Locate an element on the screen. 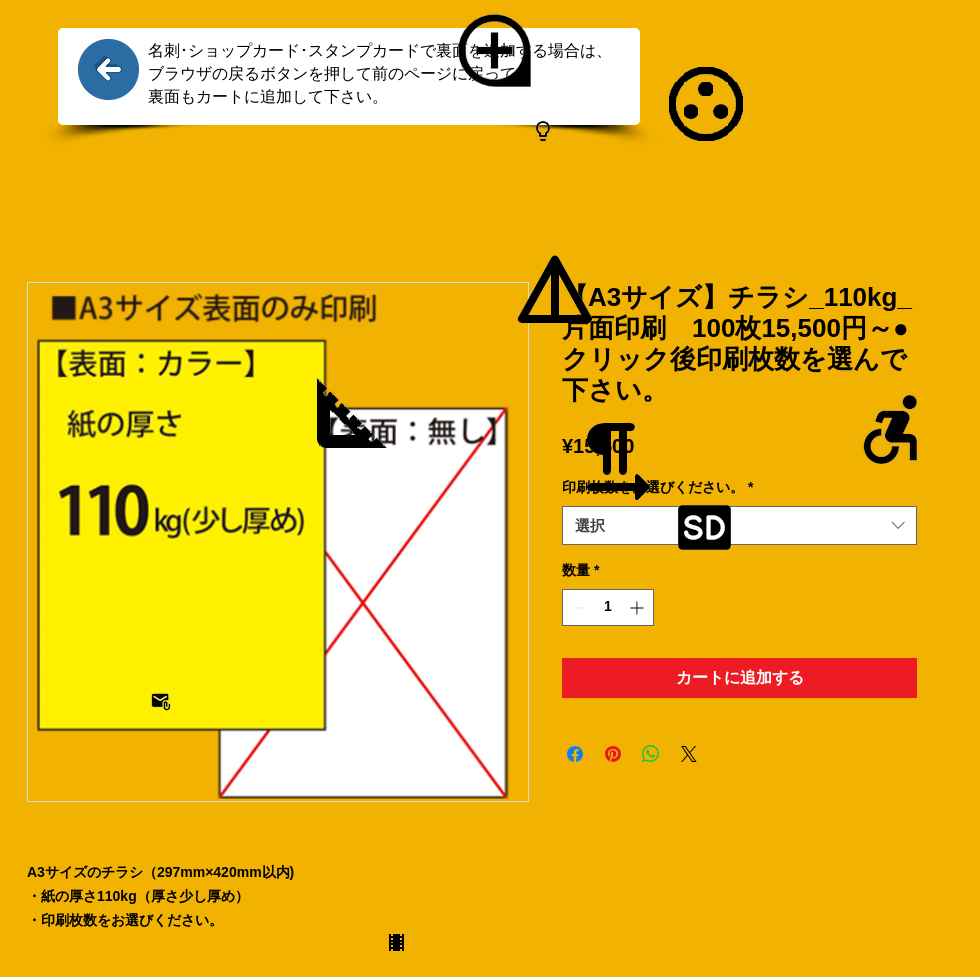  view group or team workspace is located at coordinates (706, 104).